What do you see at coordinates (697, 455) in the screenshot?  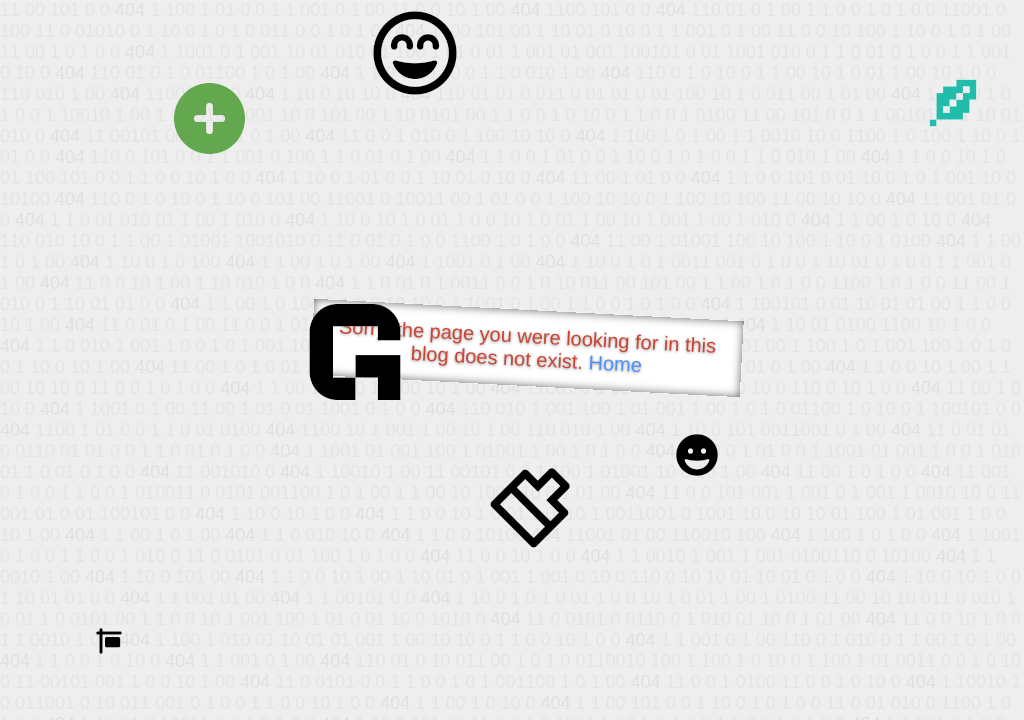 I see `add a reaction or emoji` at bounding box center [697, 455].